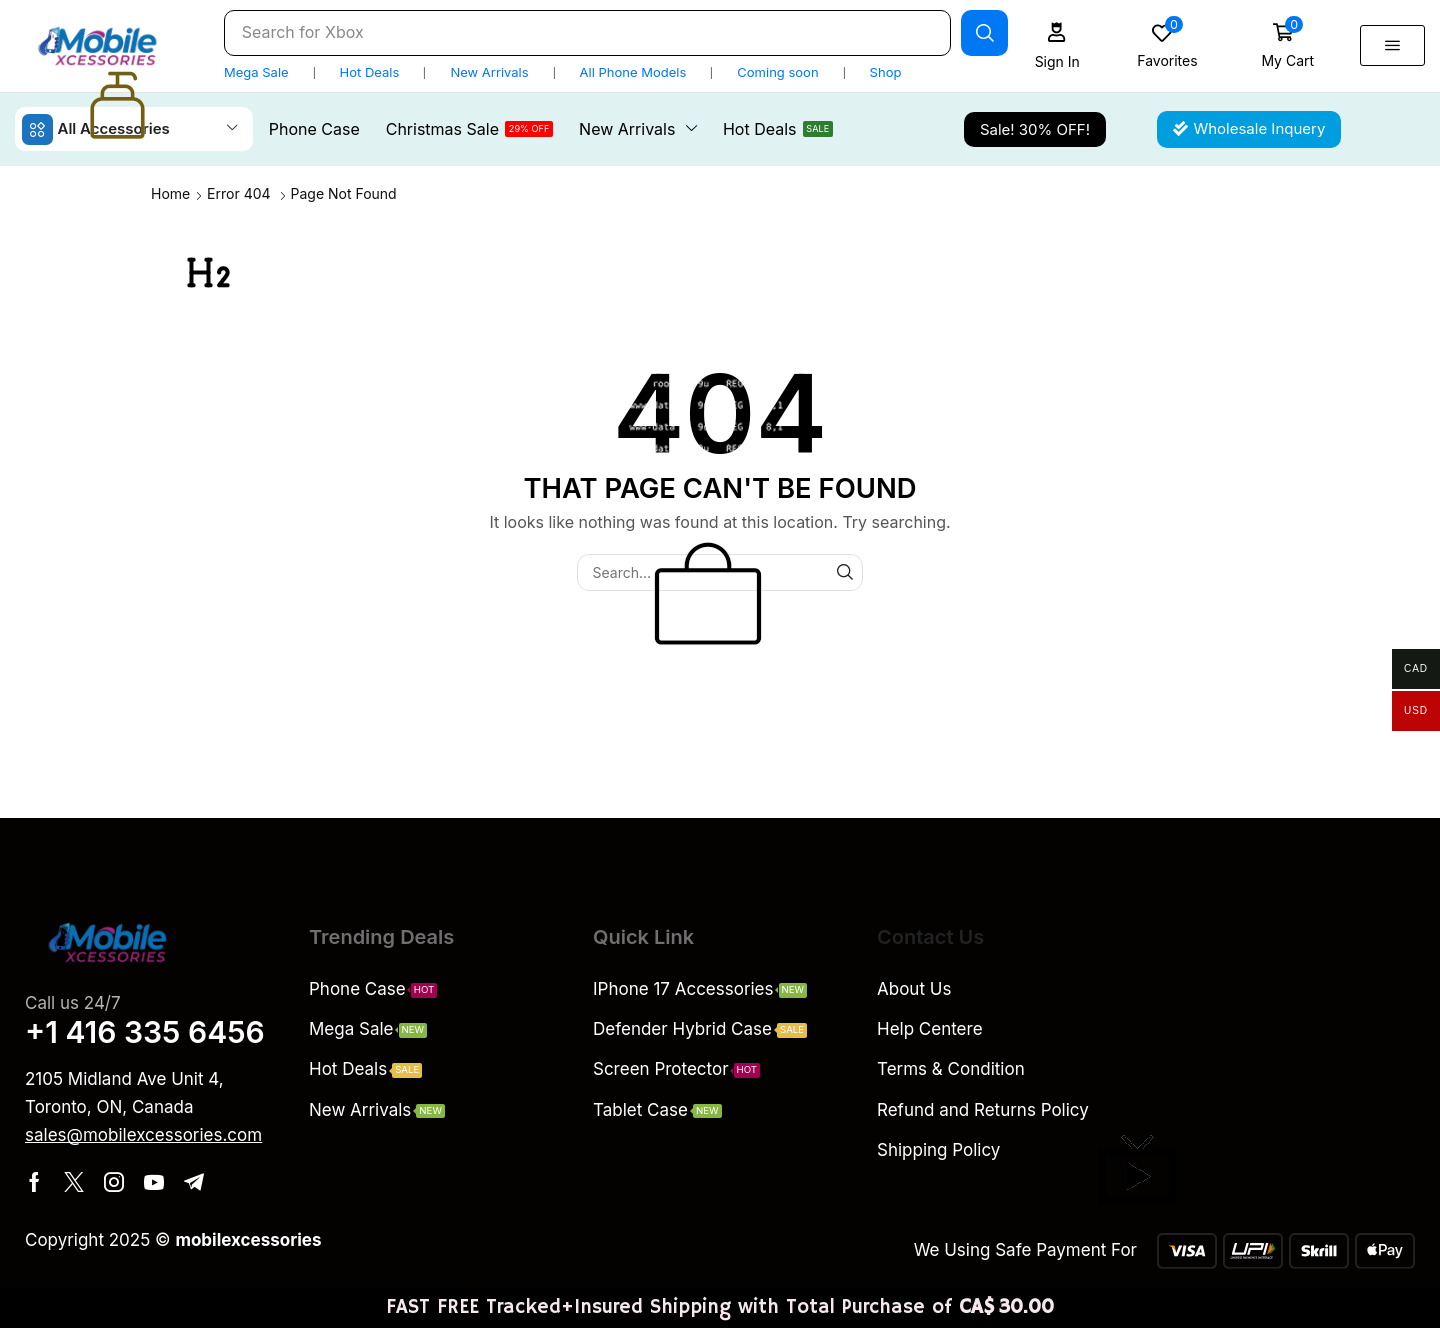 The width and height of the screenshot is (1440, 1328). Describe the element at coordinates (117, 106) in the screenshot. I see `access hand washing or hygiene instructions` at that location.